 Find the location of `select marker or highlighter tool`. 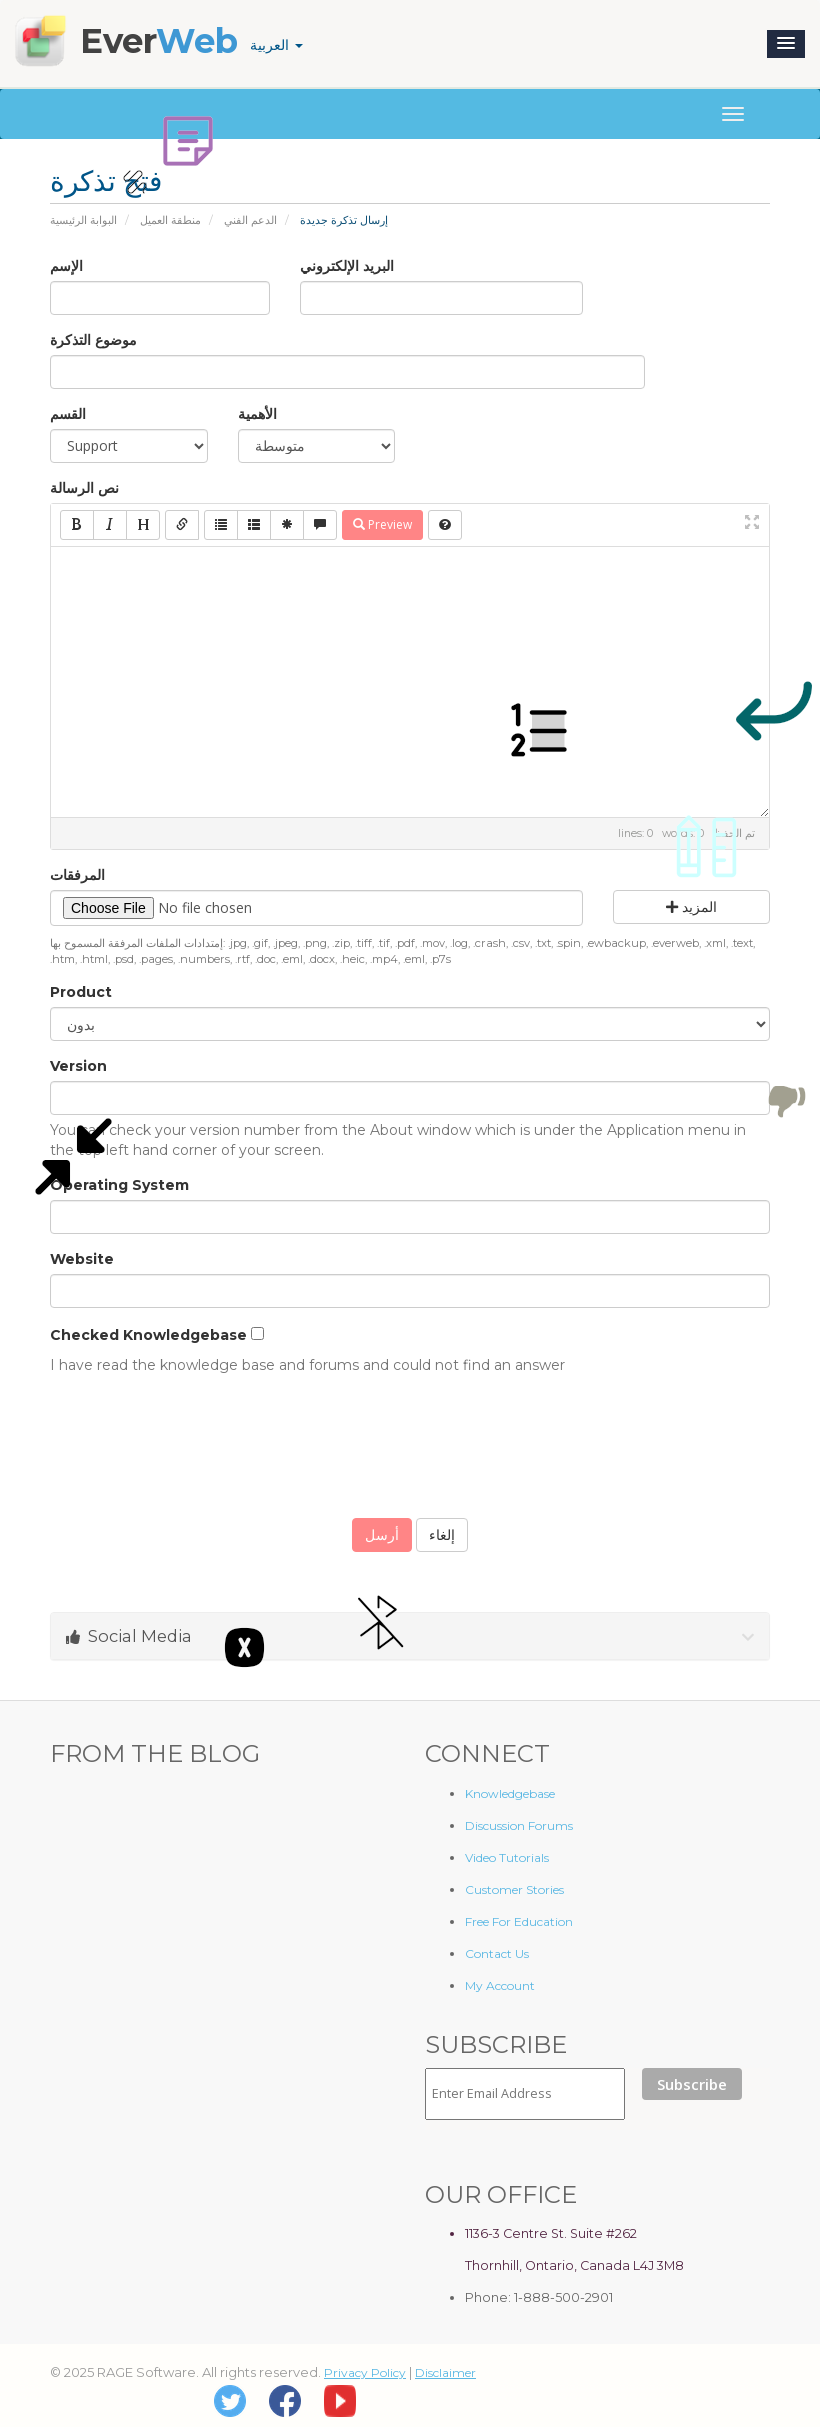

select marker or highlighter tool is located at coordinates (149, 482).